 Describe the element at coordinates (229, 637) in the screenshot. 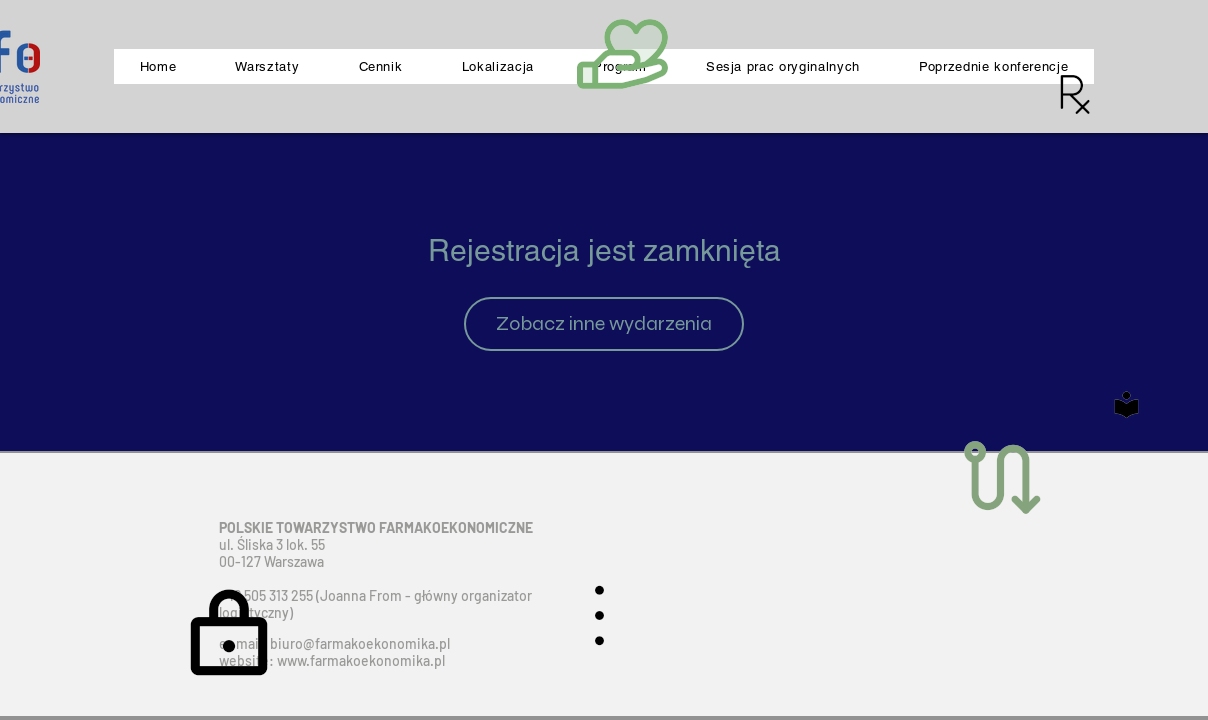

I see `lock or secure this item` at that location.